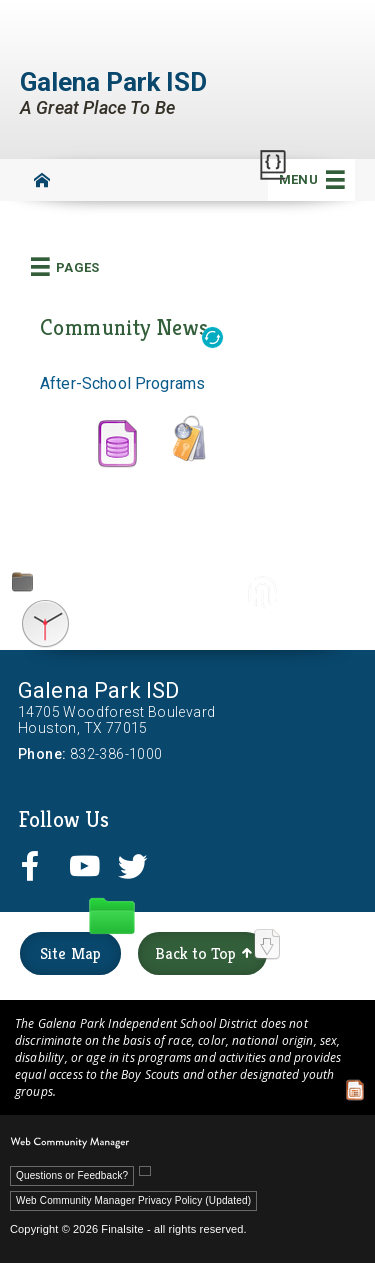 The image size is (375, 1263). What do you see at coordinates (212, 337) in the screenshot?
I see `indicates file or folder is currently syncing` at bounding box center [212, 337].